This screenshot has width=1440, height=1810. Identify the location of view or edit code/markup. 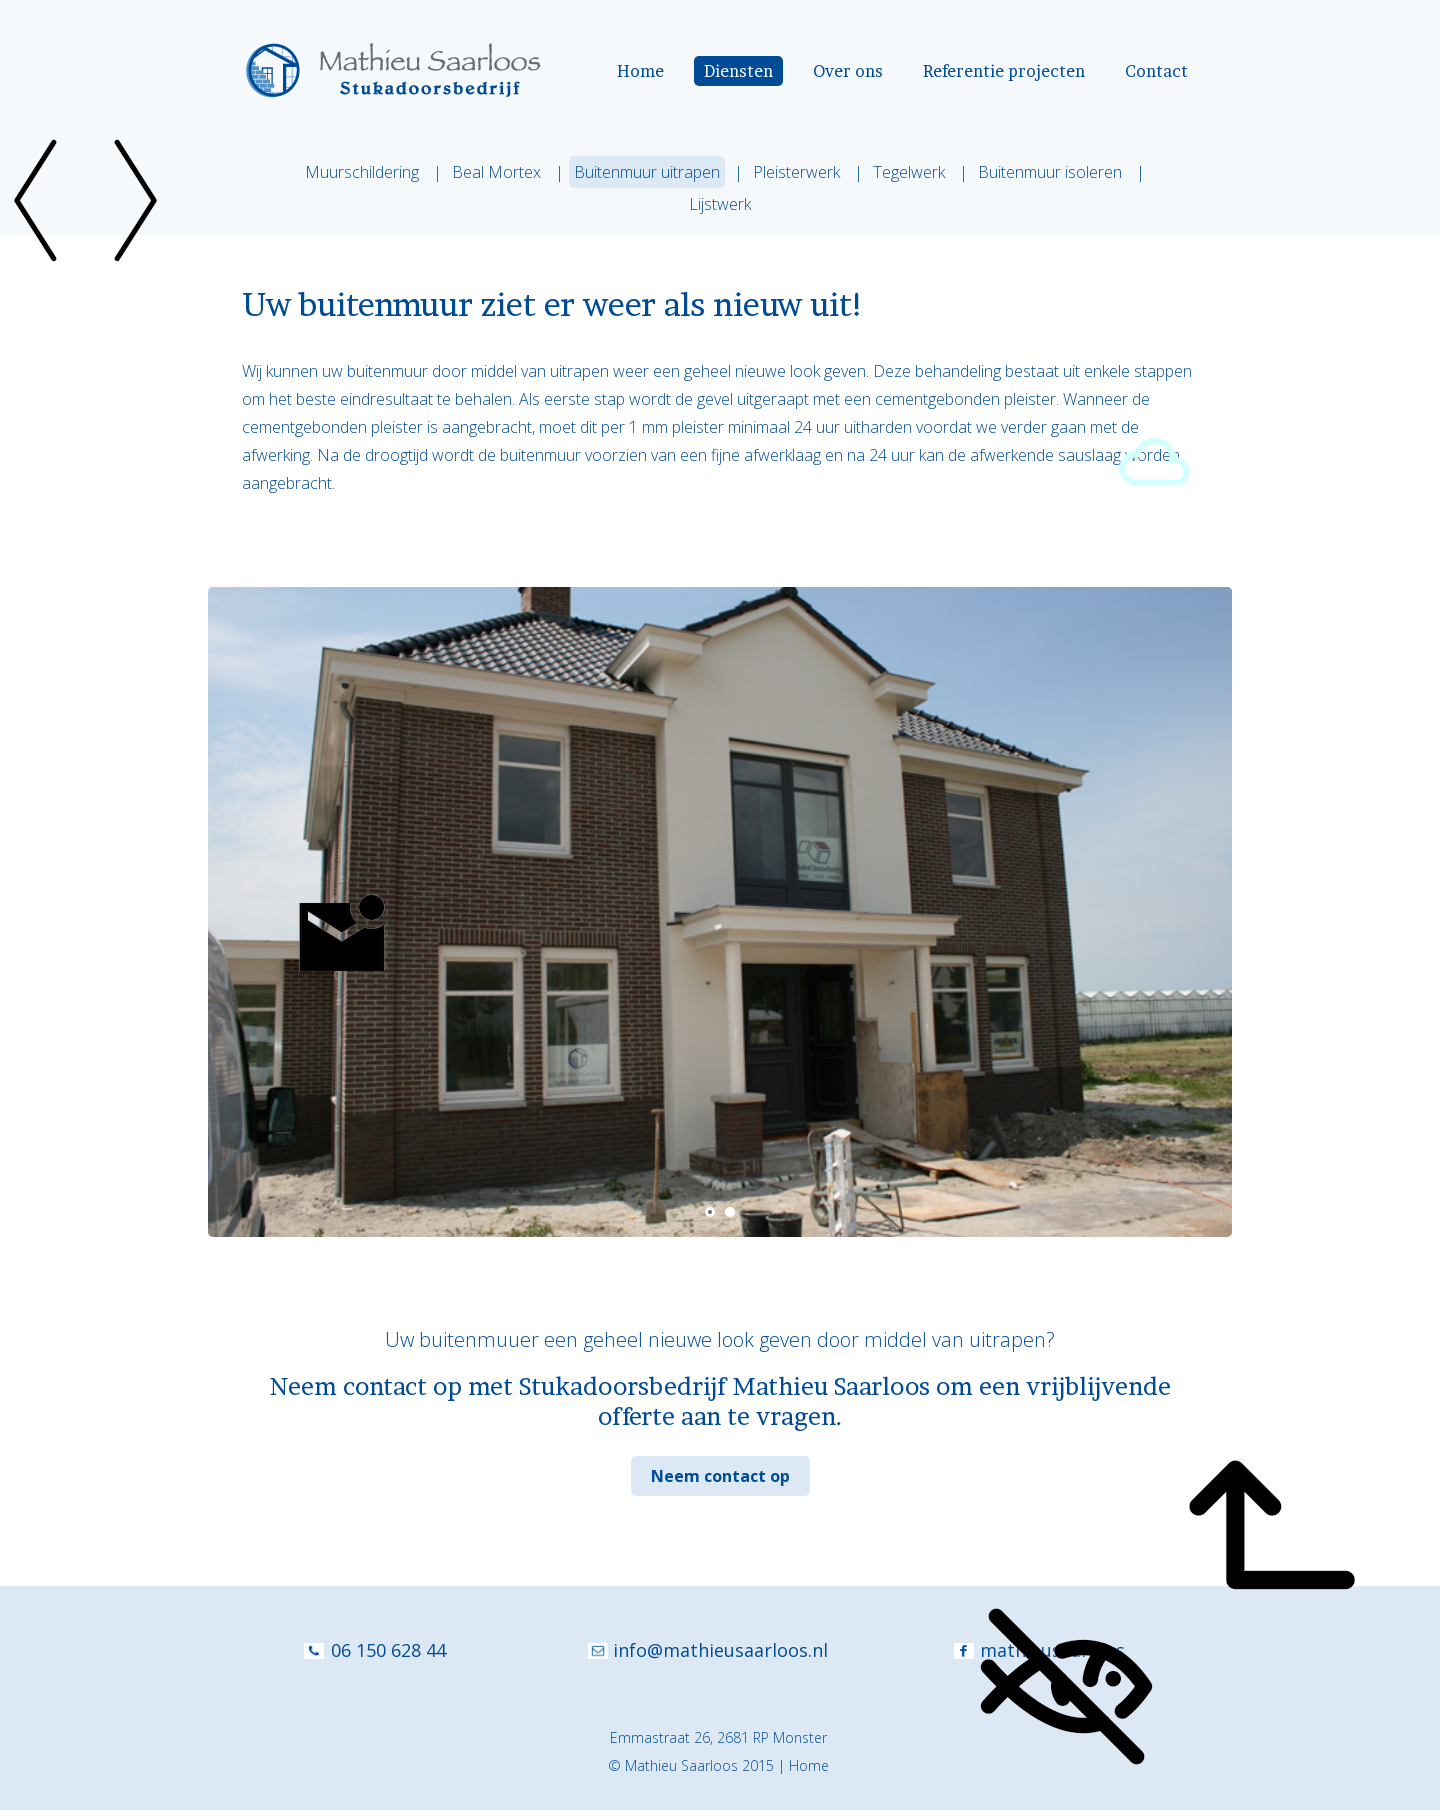
(85, 200).